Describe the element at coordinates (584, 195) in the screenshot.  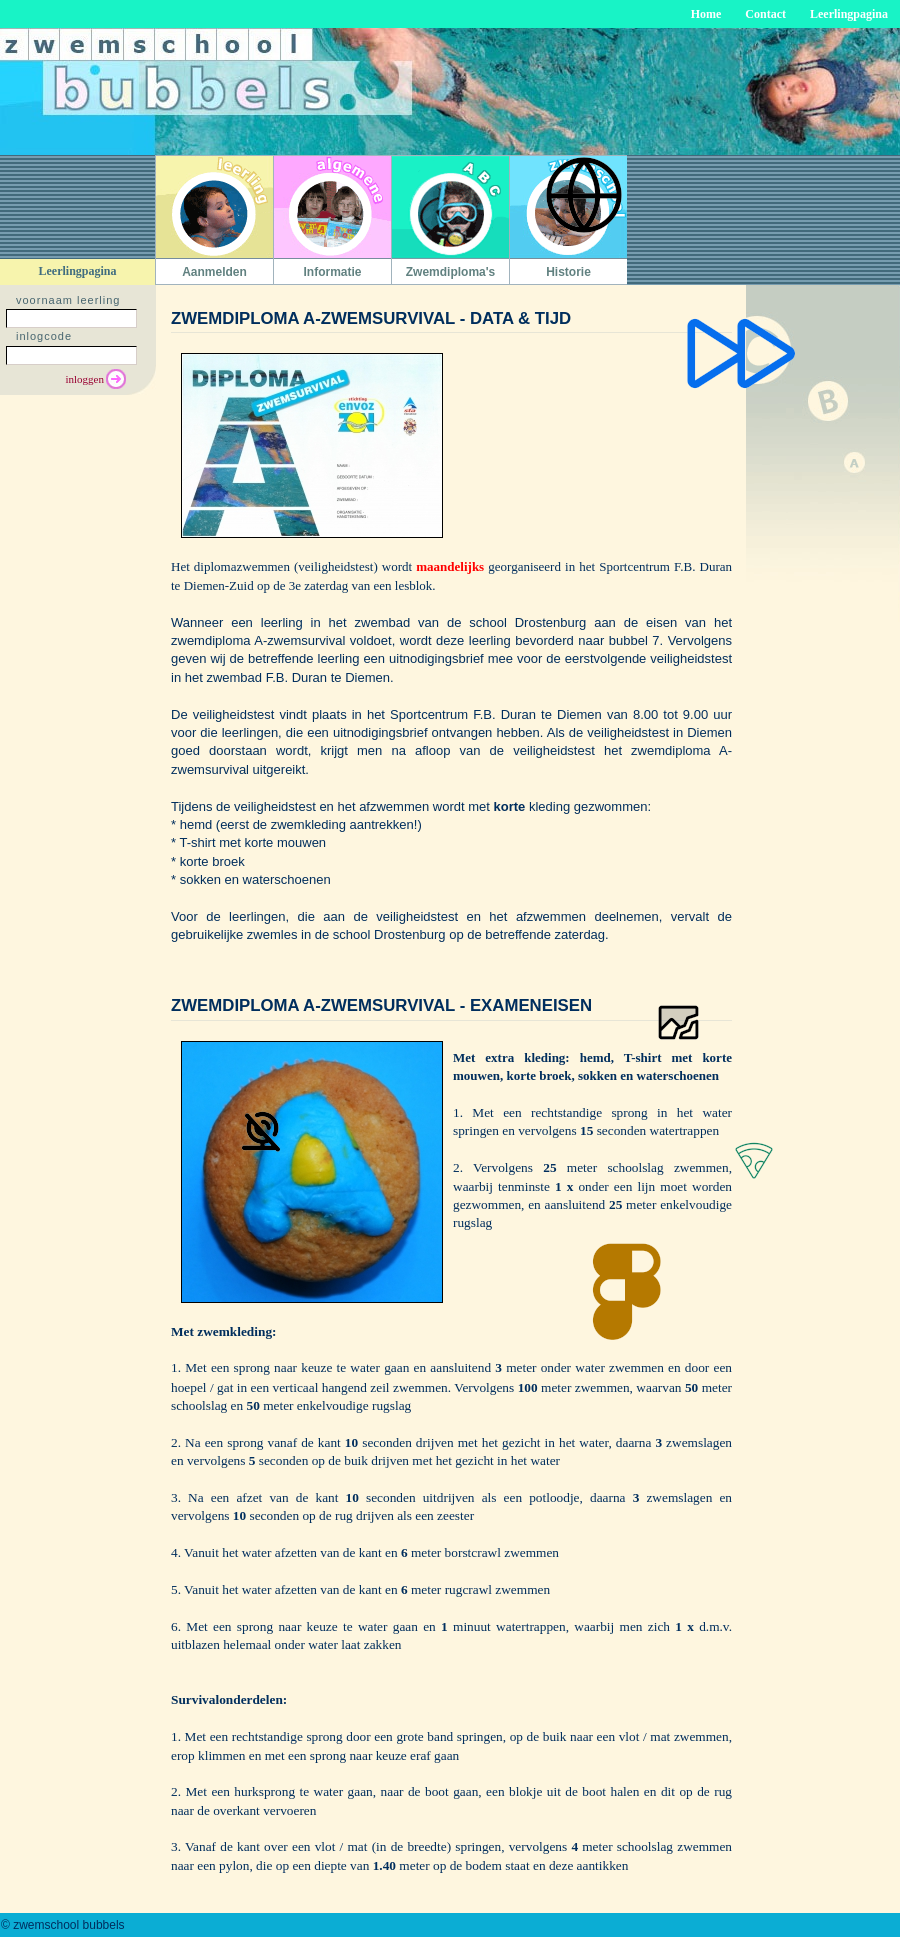
I see `access global or international settings` at that location.